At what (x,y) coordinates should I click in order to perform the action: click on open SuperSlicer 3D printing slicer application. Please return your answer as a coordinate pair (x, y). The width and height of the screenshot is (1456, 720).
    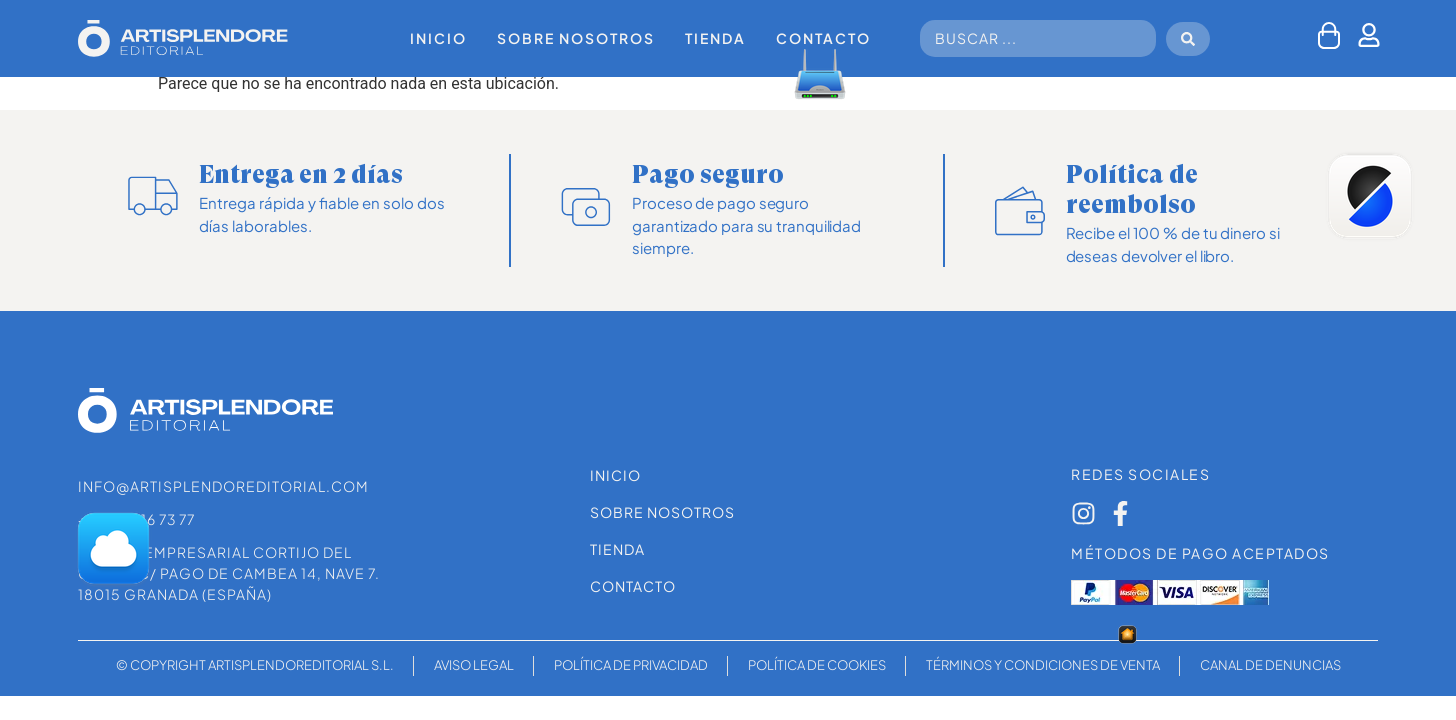
    Looking at the image, I should click on (1370, 196).